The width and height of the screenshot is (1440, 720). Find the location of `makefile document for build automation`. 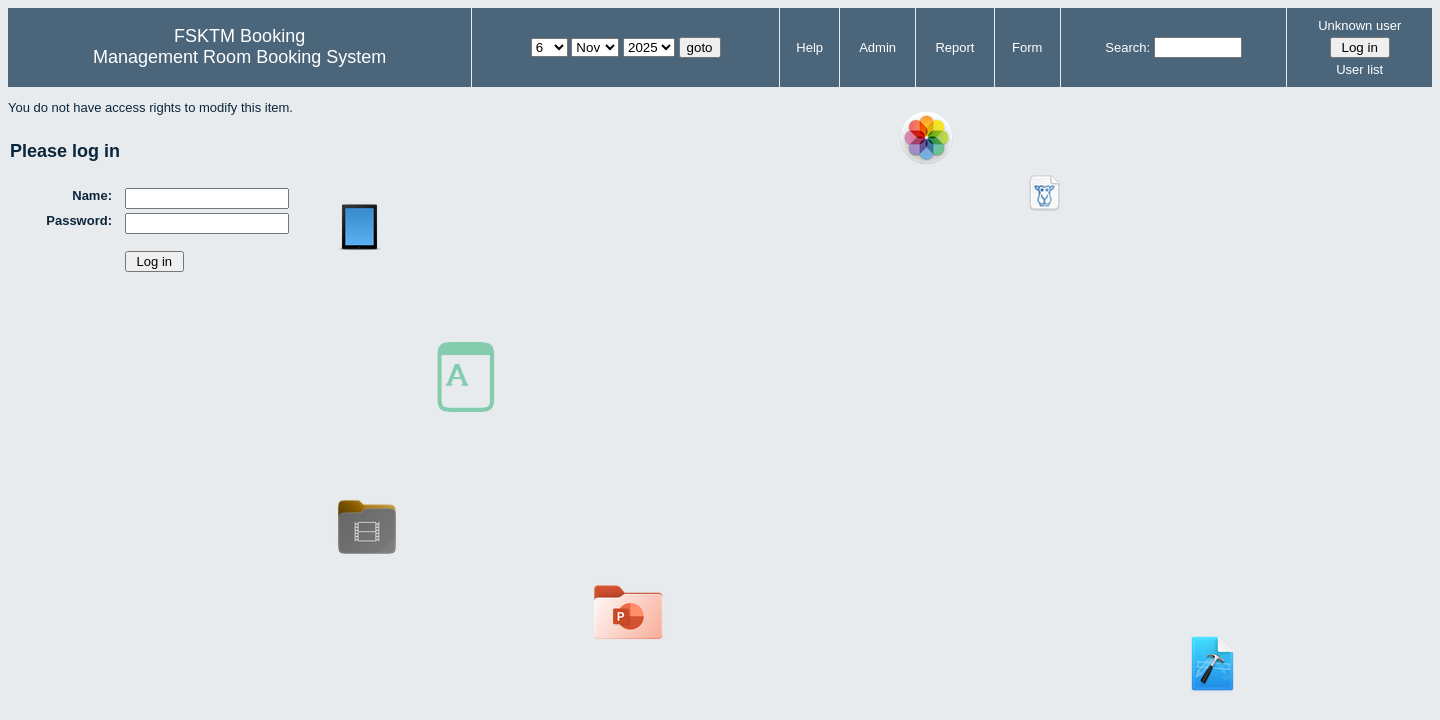

makefile document for build automation is located at coordinates (1212, 663).